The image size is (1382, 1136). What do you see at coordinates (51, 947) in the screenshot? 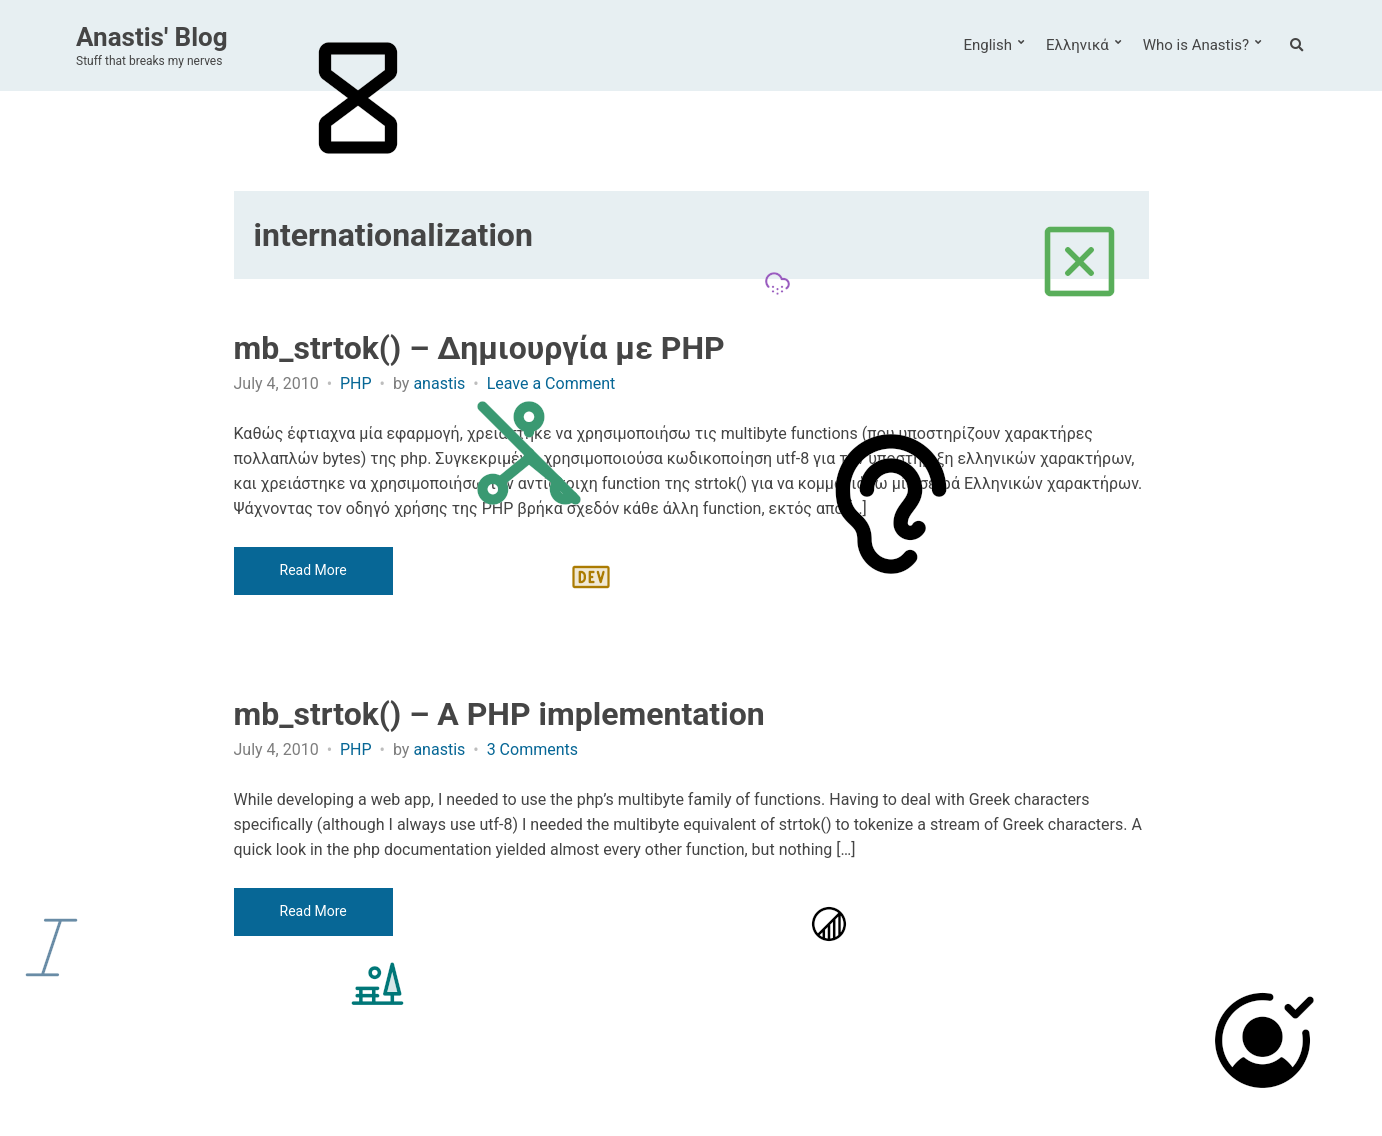
I see `apply italic formatting to selected text` at bounding box center [51, 947].